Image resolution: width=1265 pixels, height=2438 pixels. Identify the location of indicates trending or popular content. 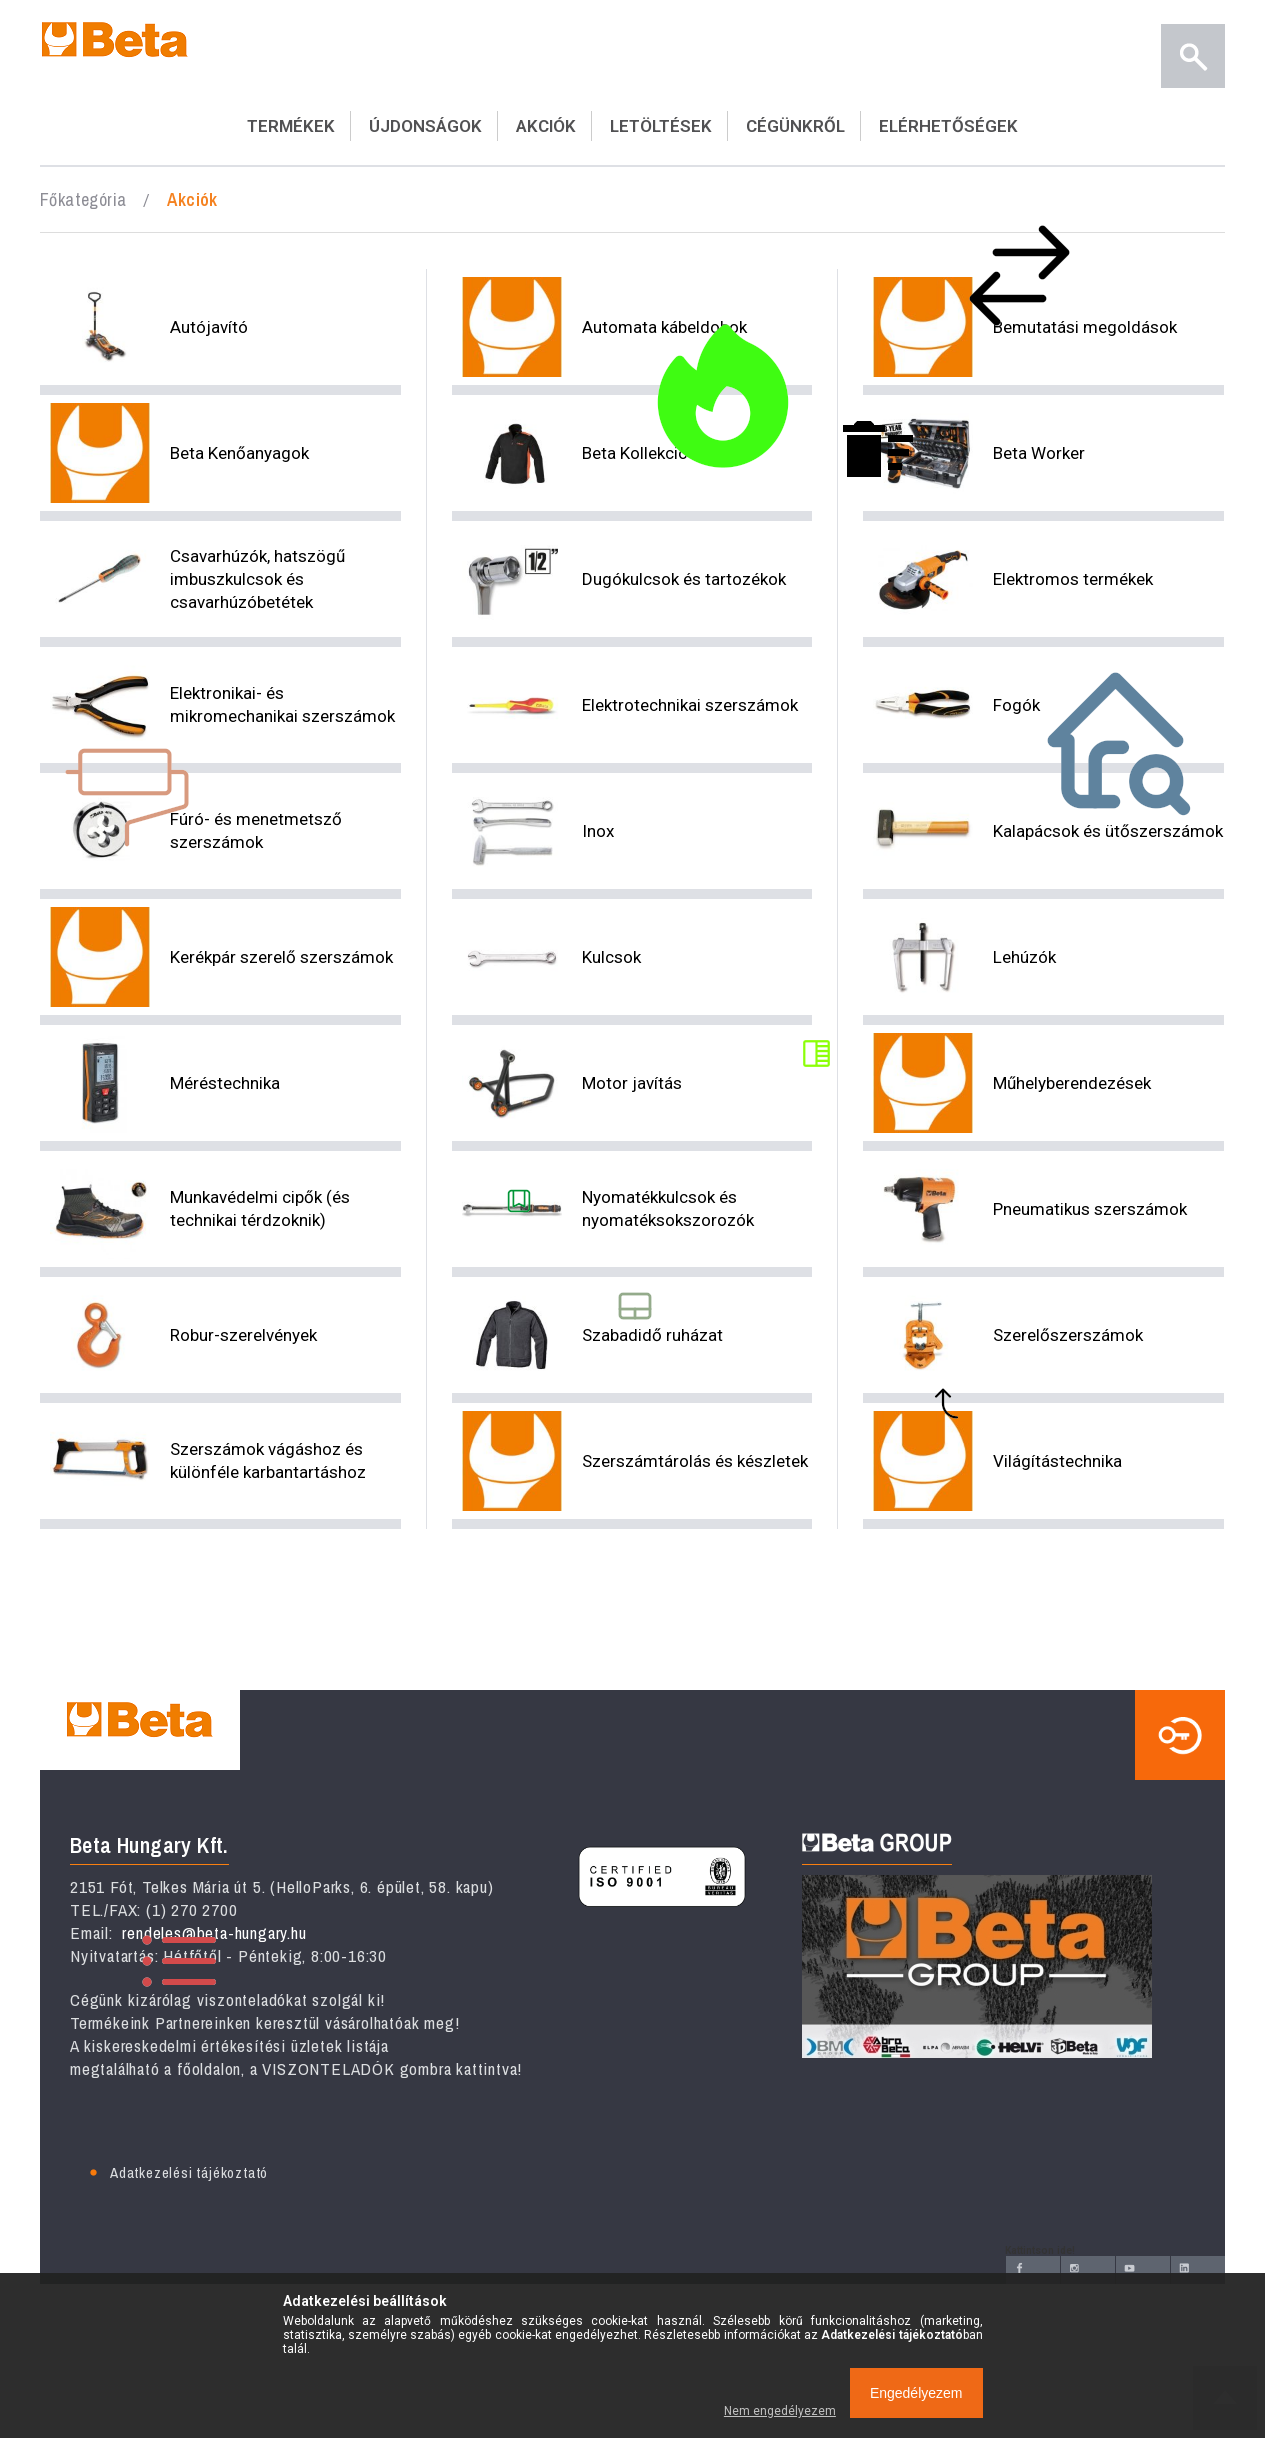
(723, 397).